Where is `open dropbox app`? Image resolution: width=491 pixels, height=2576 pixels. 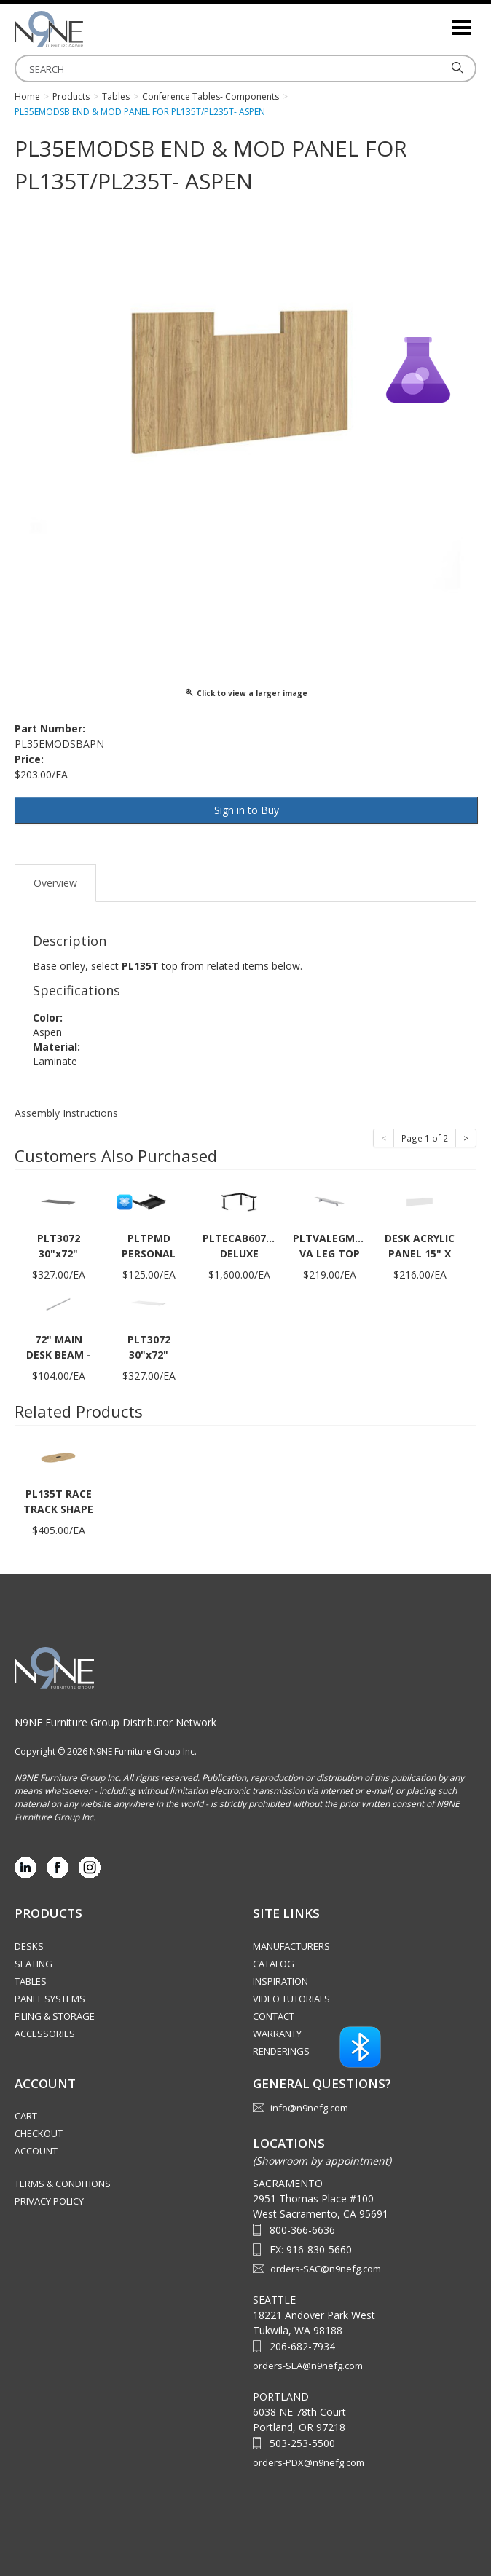
open dropbox app is located at coordinates (125, 1202).